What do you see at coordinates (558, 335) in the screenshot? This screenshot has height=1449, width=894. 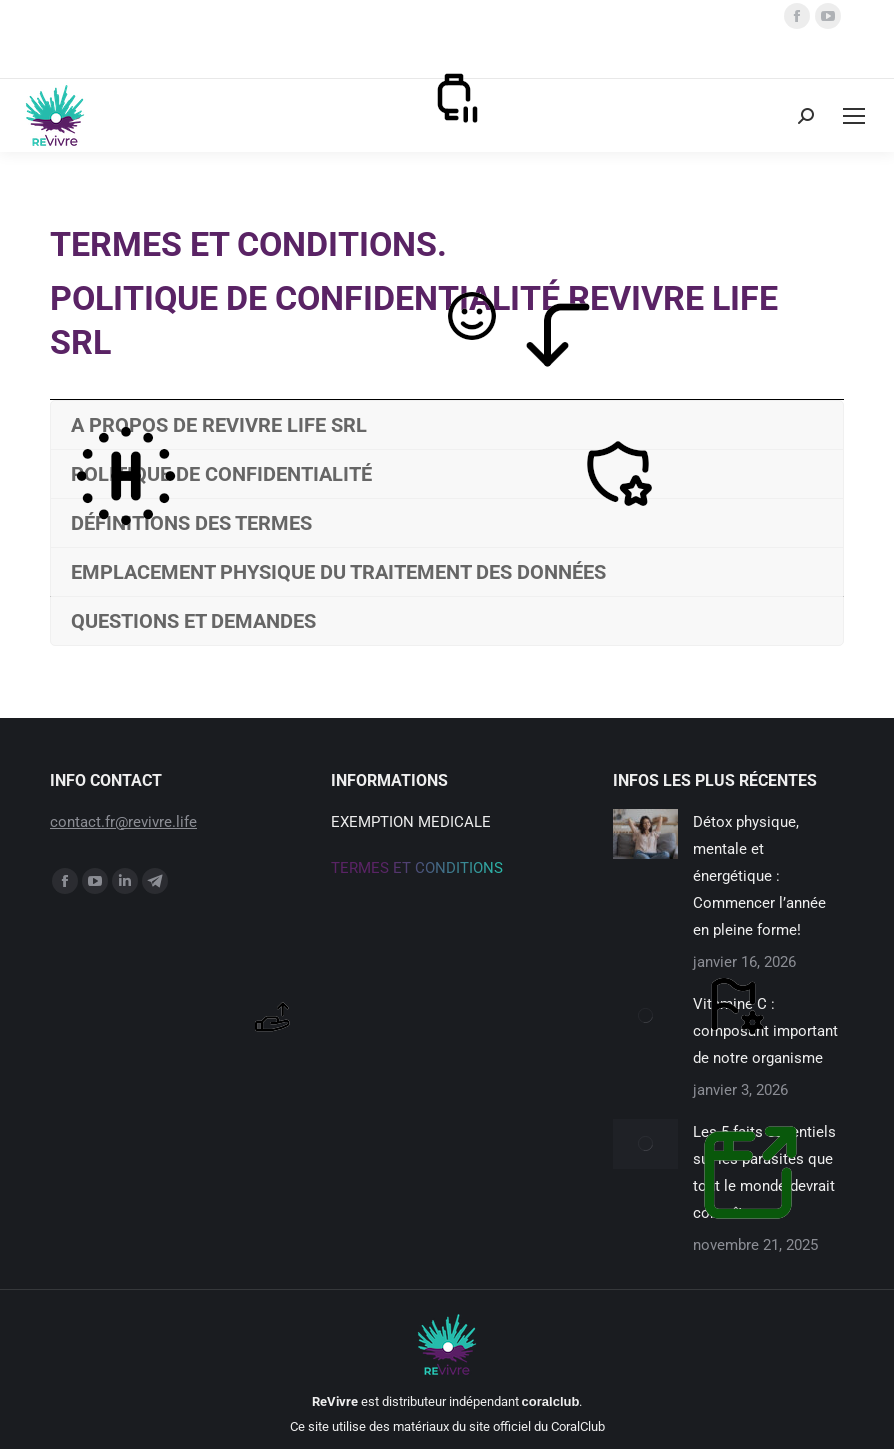 I see `go back and down in navigation` at bounding box center [558, 335].